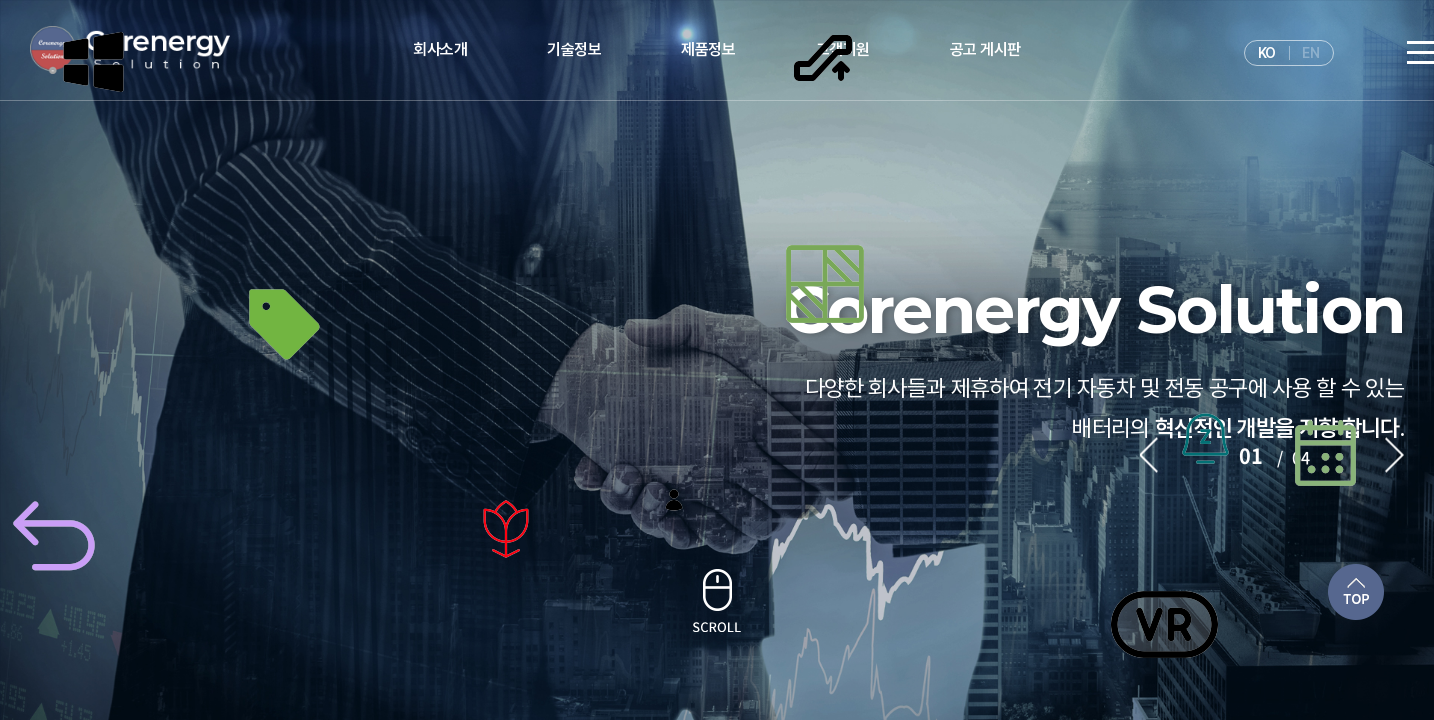 The image size is (1434, 720). Describe the element at coordinates (280, 320) in the screenshot. I see `add a tag or label to an item` at that location.